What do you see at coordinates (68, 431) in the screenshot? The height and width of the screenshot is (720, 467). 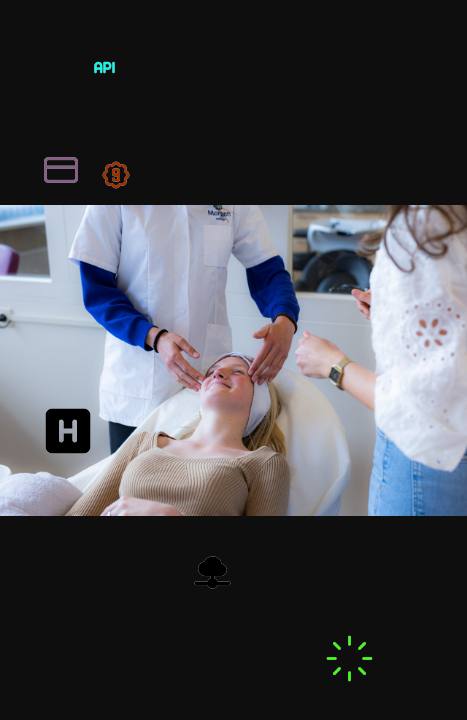 I see `indicates a helipad or helicopter landing zone` at bounding box center [68, 431].